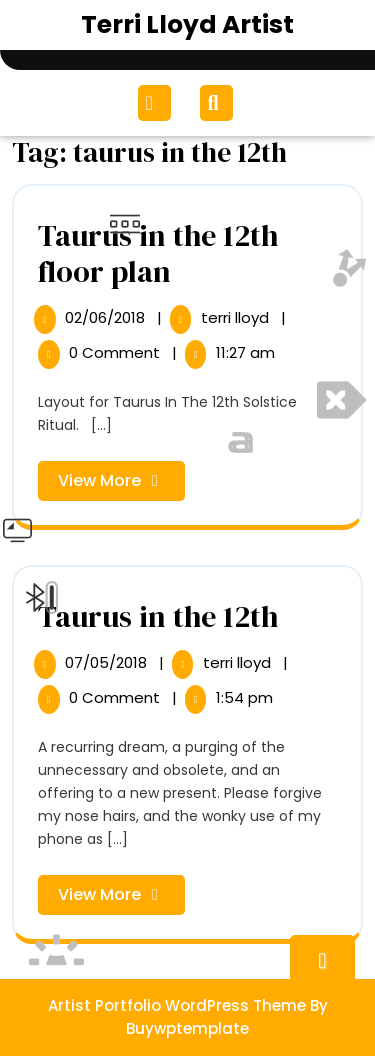  What do you see at coordinates (125, 224) in the screenshot?
I see `access toolbar preferences` at bounding box center [125, 224].